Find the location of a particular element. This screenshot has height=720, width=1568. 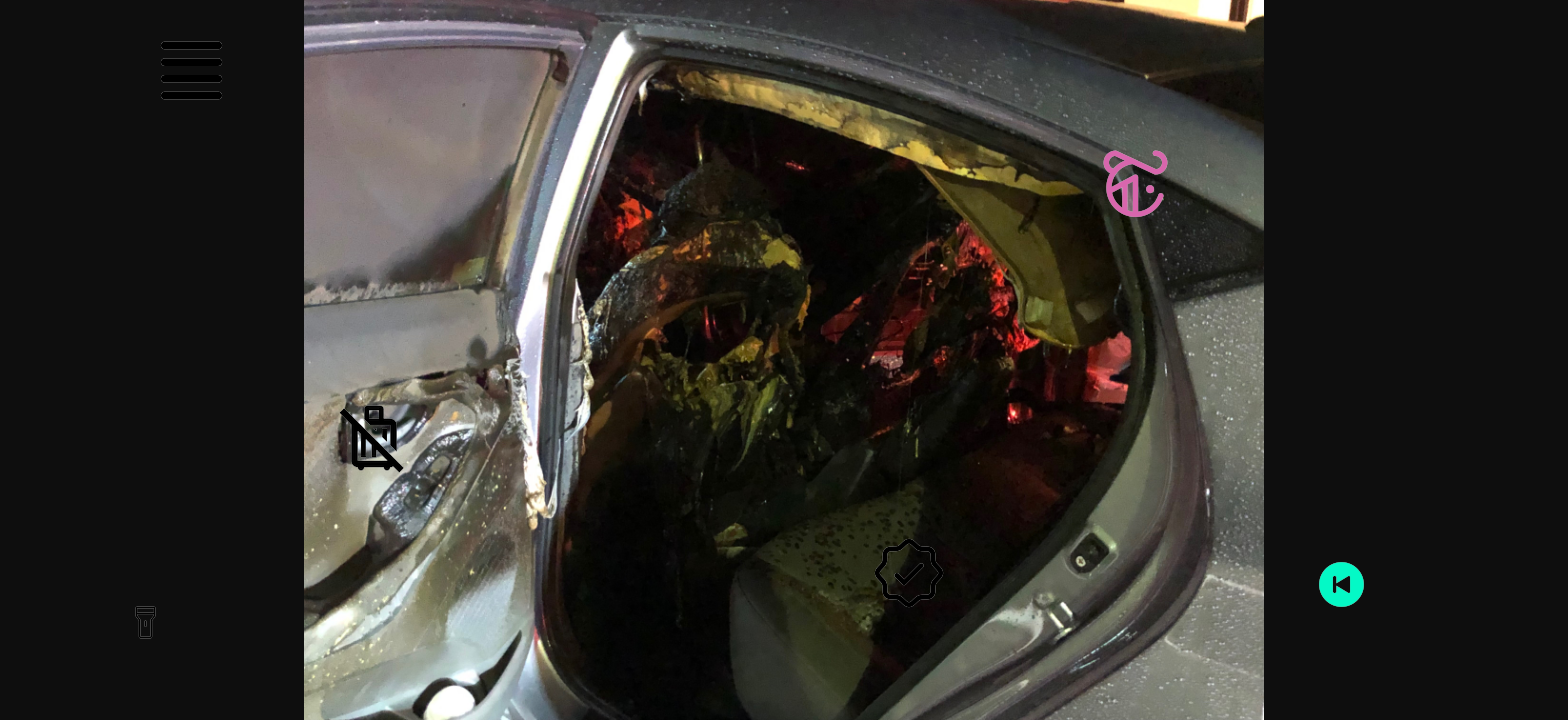

verified or authenticated status is located at coordinates (909, 573).